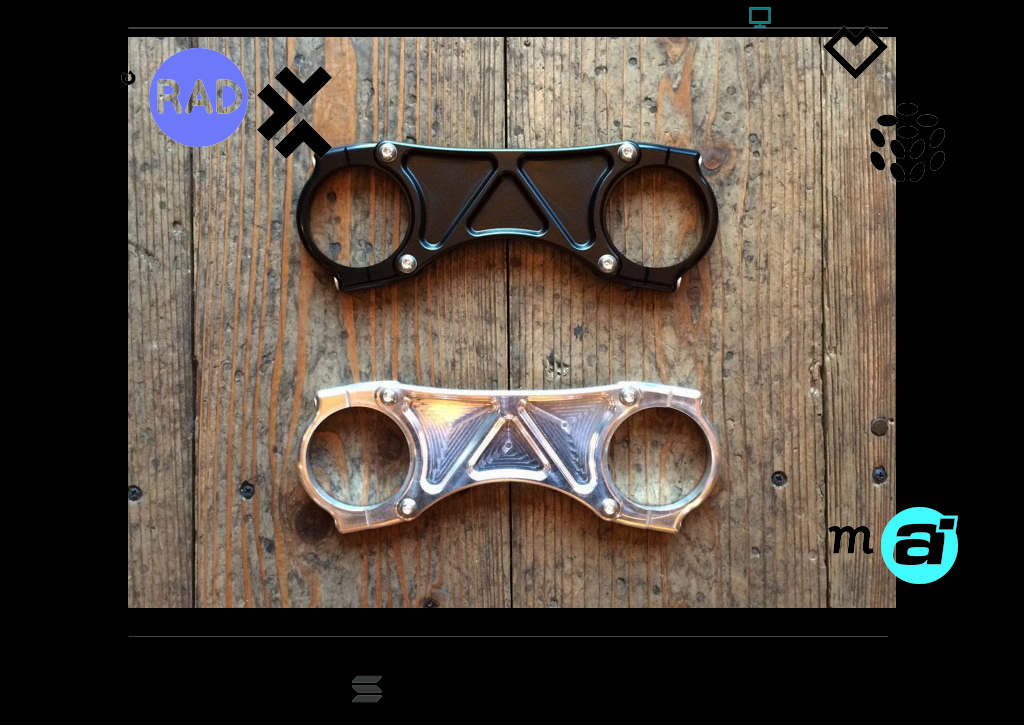 This screenshot has height=725, width=1024. I want to click on access desktop or computer view, so click(760, 17).